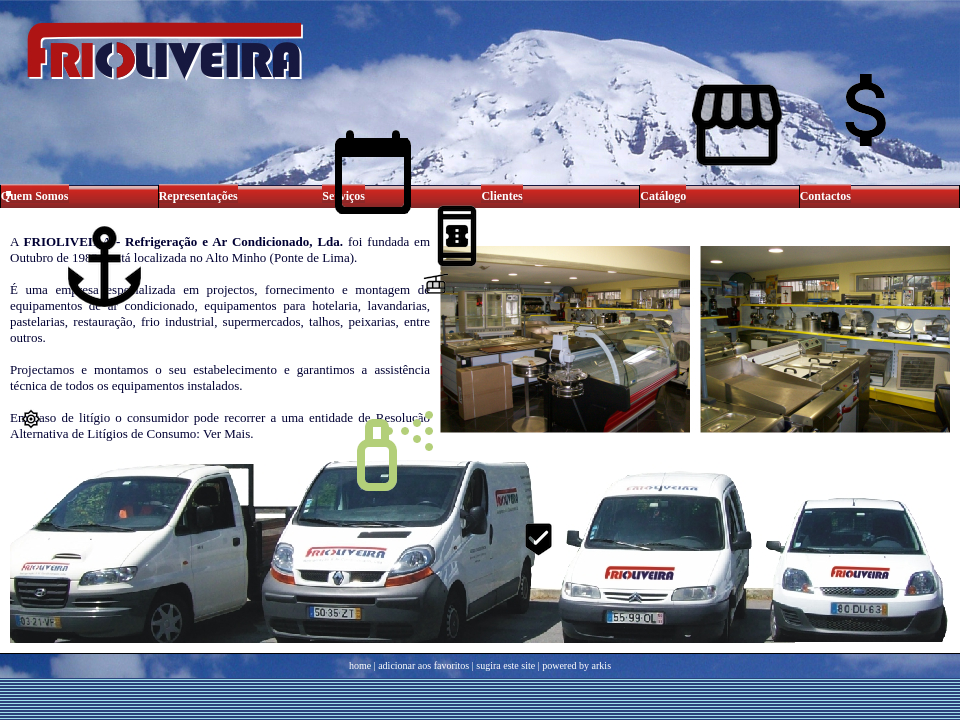 This screenshot has width=960, height=720. I want to click on apply spray or mist effect, so click(393, 451).